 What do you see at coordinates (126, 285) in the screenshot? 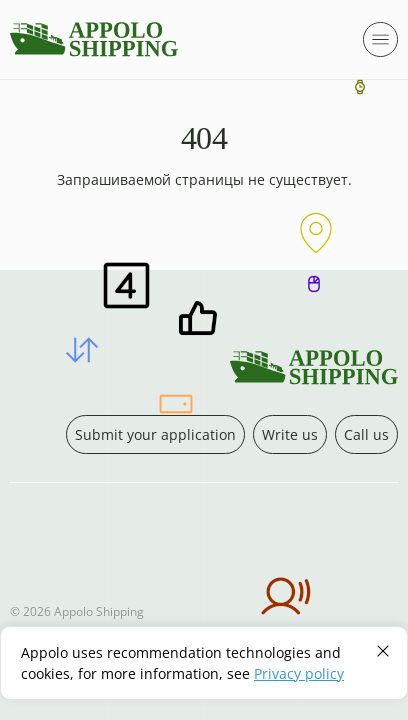
I see `select or input the number four` at bounding box center [126, 285].